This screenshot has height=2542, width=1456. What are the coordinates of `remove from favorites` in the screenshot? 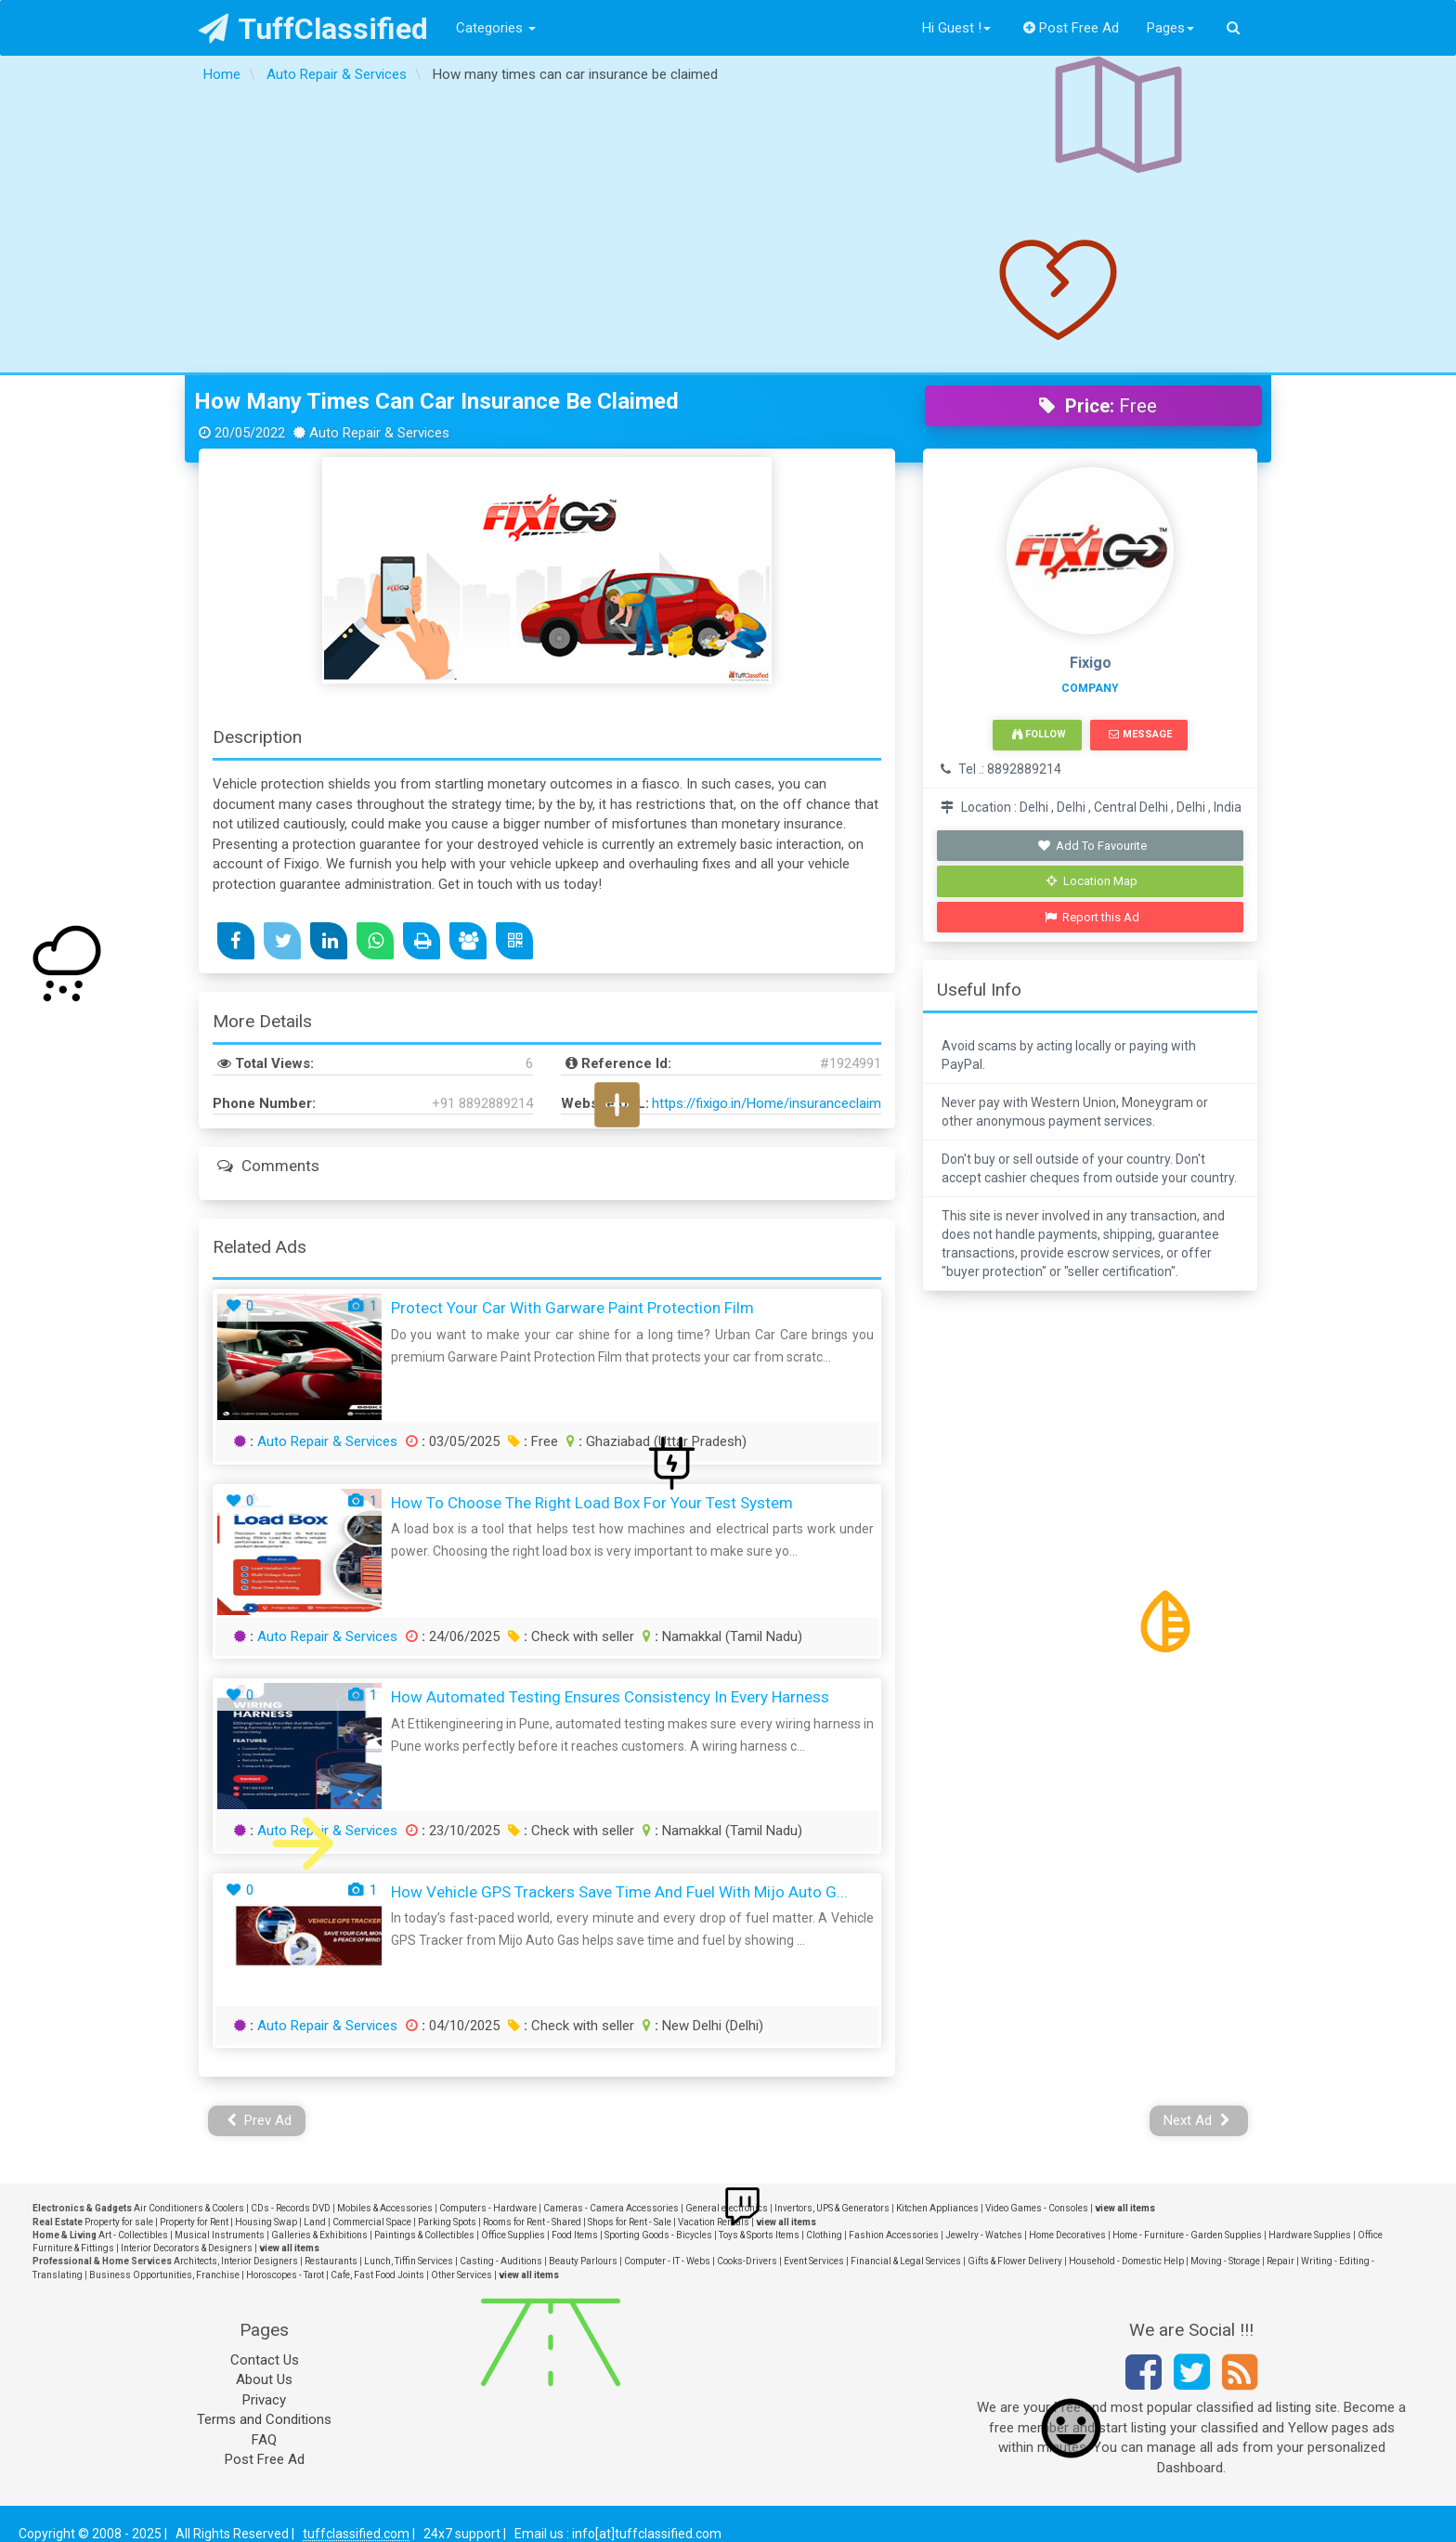 It's located at (1058, 285).